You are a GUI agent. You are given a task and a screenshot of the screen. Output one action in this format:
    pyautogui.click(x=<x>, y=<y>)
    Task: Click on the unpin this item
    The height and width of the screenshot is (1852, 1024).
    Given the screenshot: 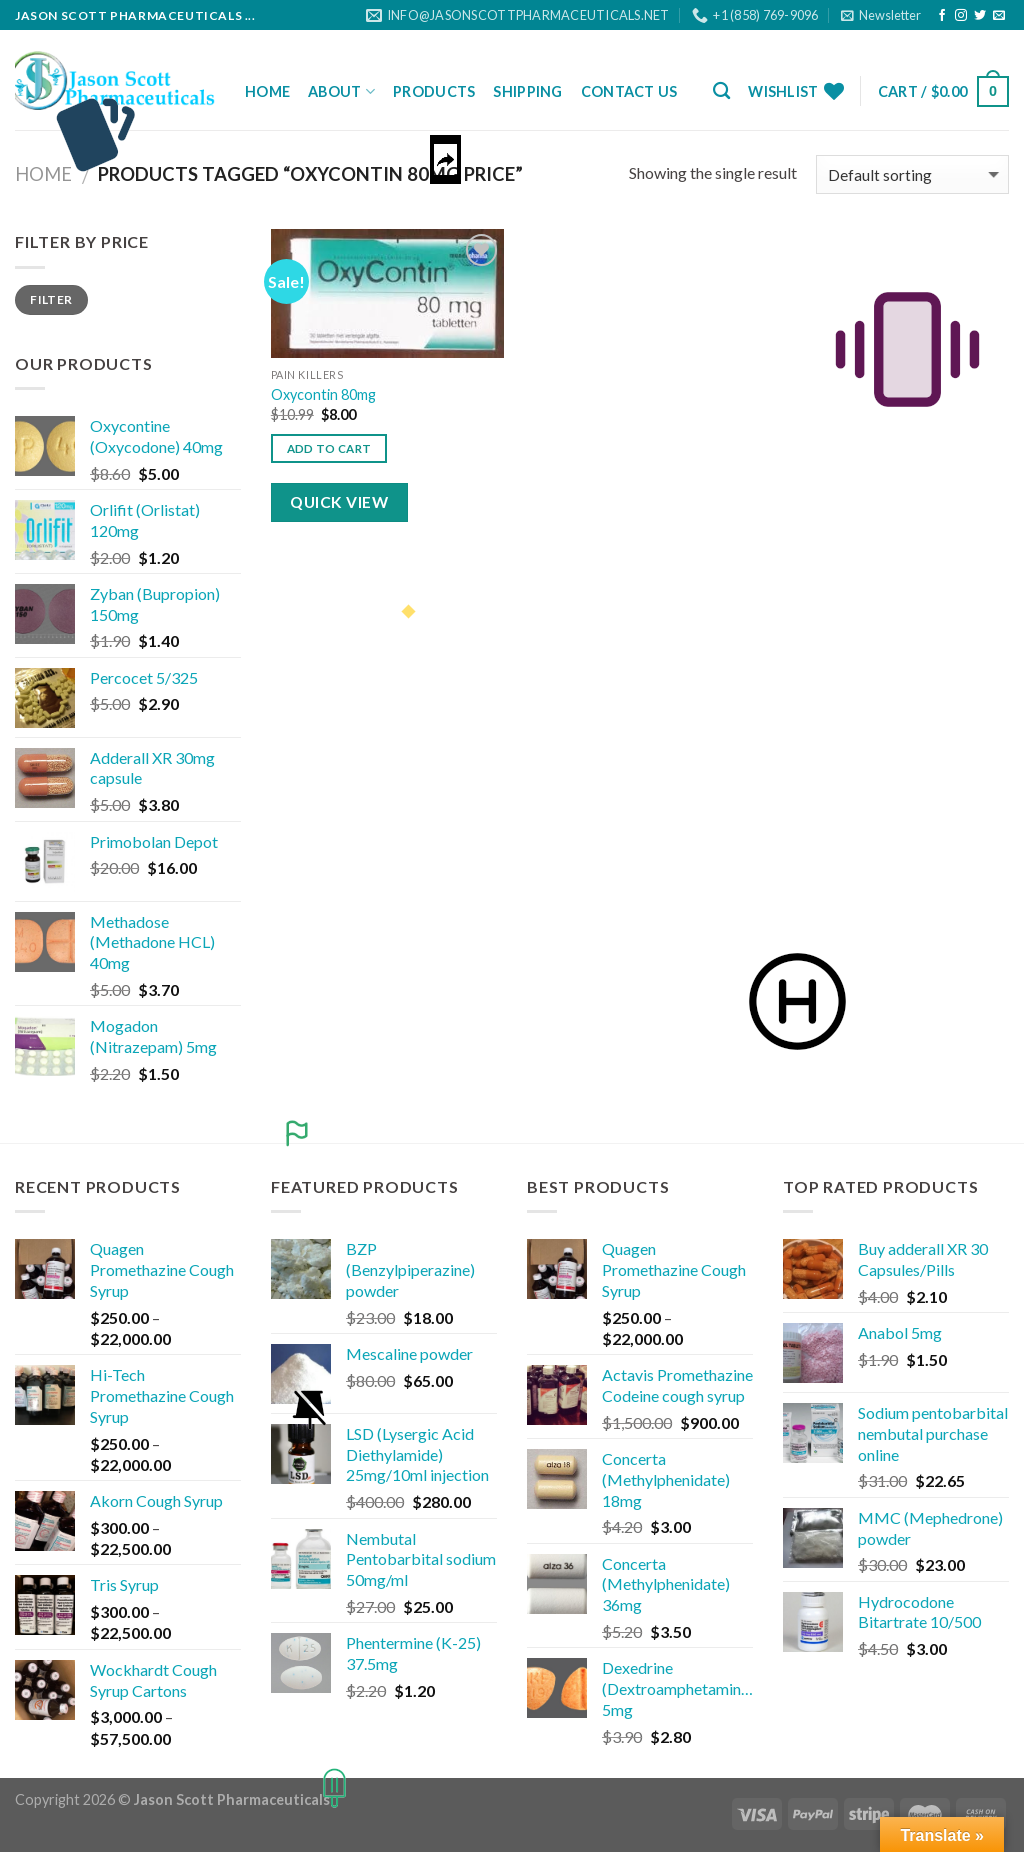 What is the action you would take?
    pyautogui.click(x=310, y=1408)
    